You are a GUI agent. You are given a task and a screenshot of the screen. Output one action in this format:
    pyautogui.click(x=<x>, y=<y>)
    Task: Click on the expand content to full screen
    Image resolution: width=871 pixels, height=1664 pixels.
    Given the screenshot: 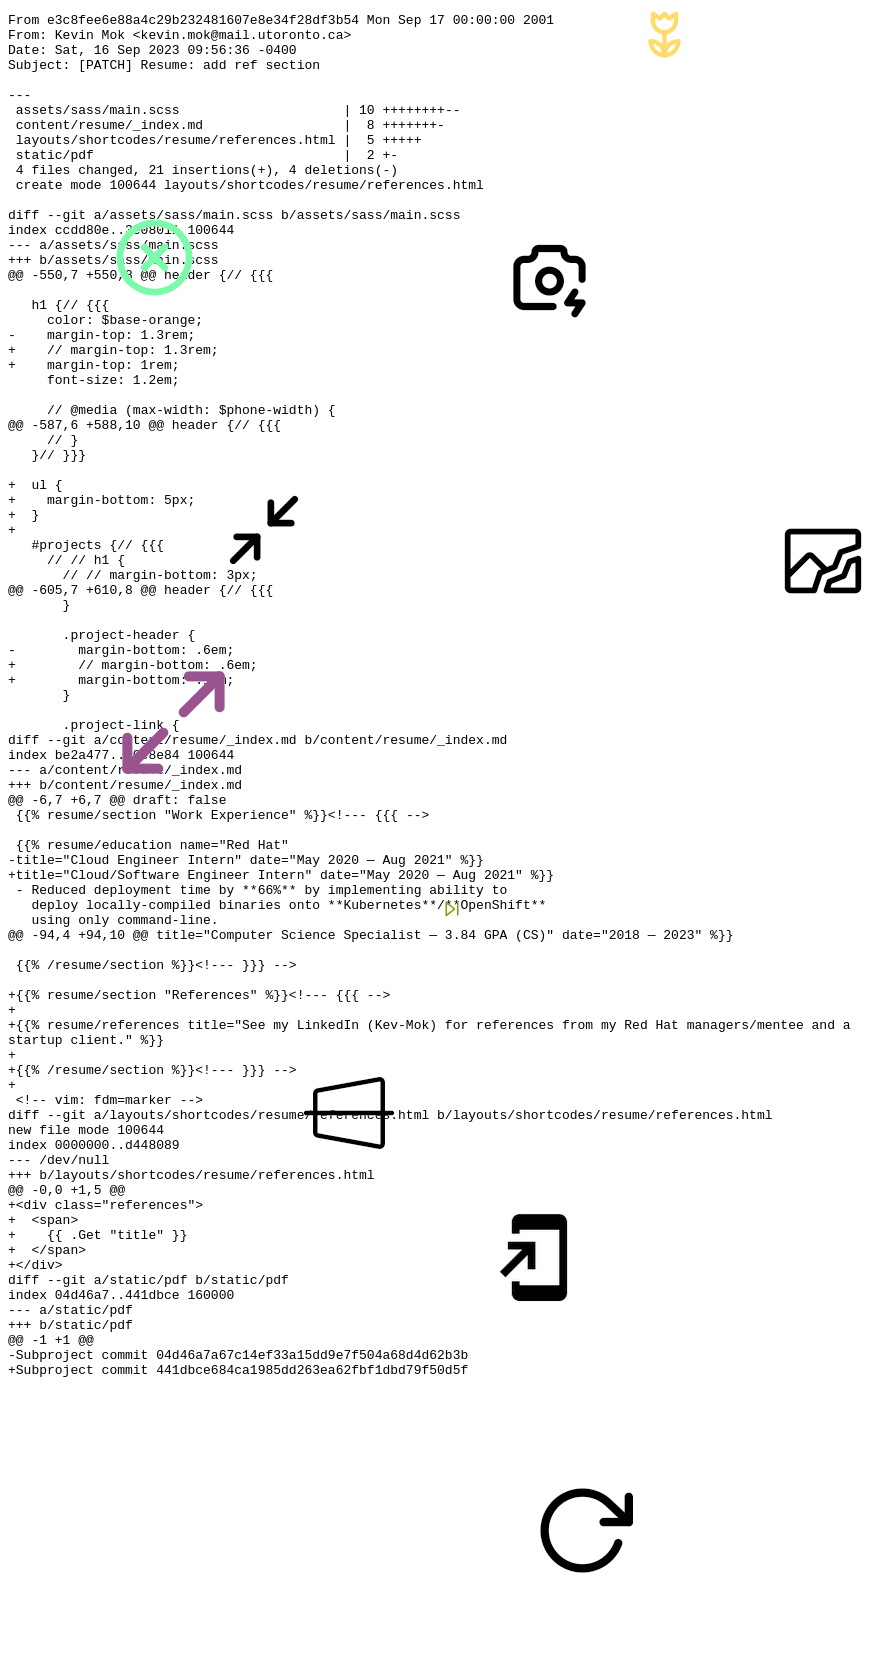 What is the action you would take?
    pyautogui.click(x=173, y=722)
    